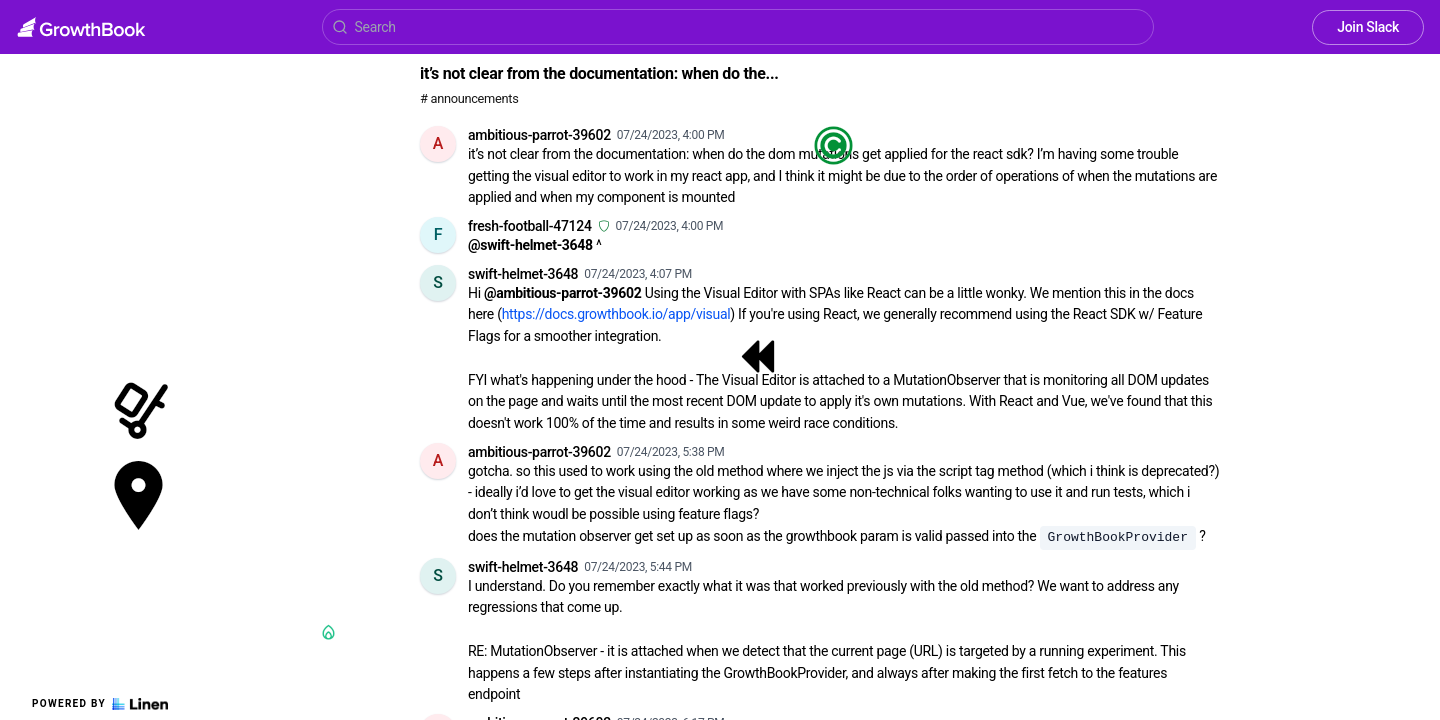 The height and width of the screenshot is (720, 1440). I want to click on skip to previous track or beginning, so click(759, 356).